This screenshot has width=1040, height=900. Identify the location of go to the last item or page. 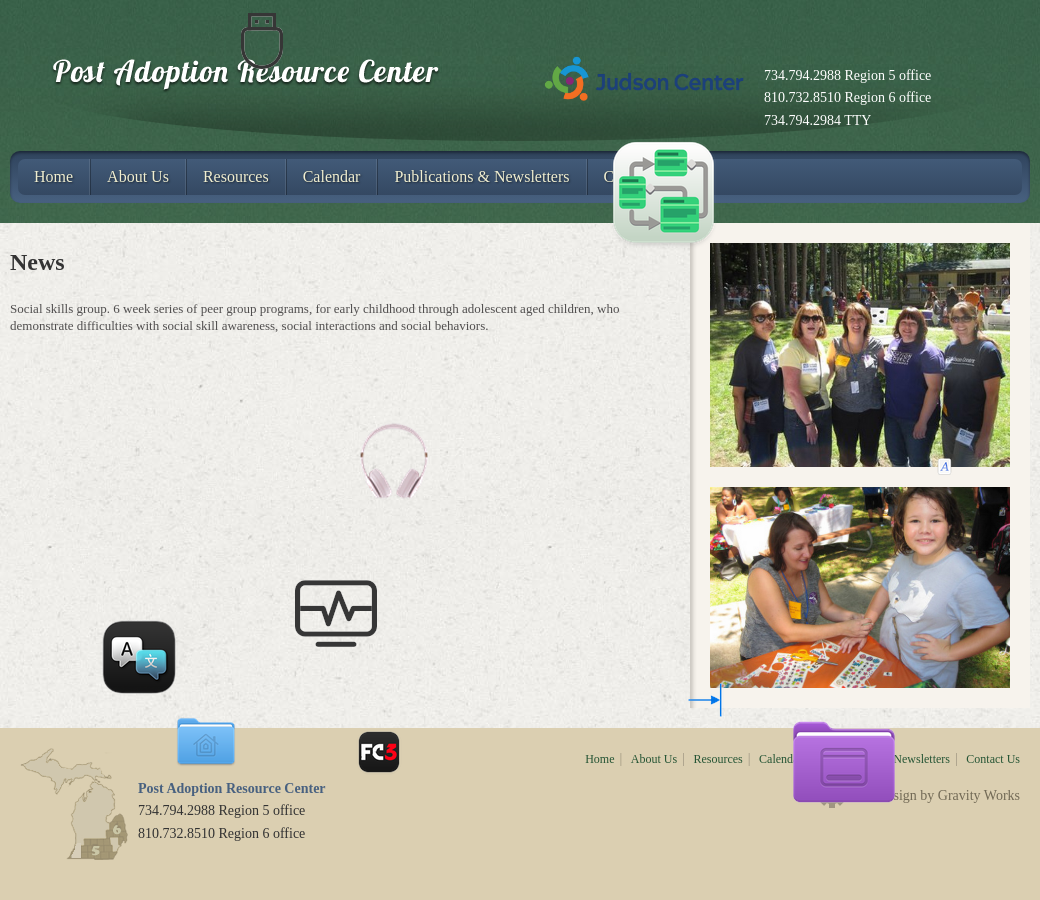
(705, 700).